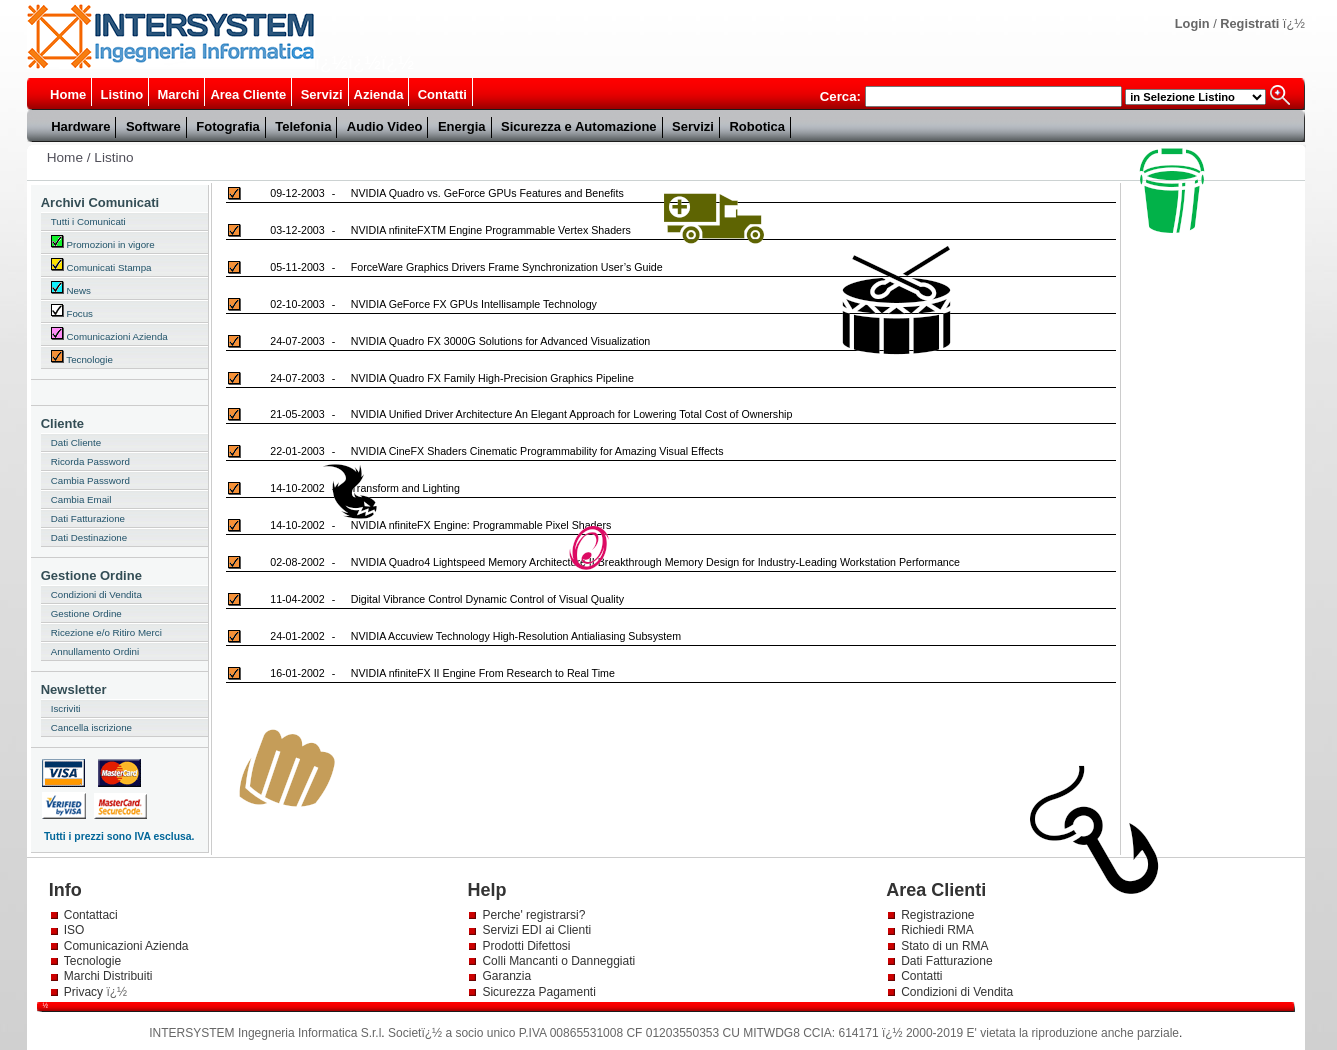 This screenshot has width=1337, height=1050. What do you see at coordinates (714, 218) in the screenshot?
I see `military ambulance unit or medical transport` at bounding box center [714, 218].